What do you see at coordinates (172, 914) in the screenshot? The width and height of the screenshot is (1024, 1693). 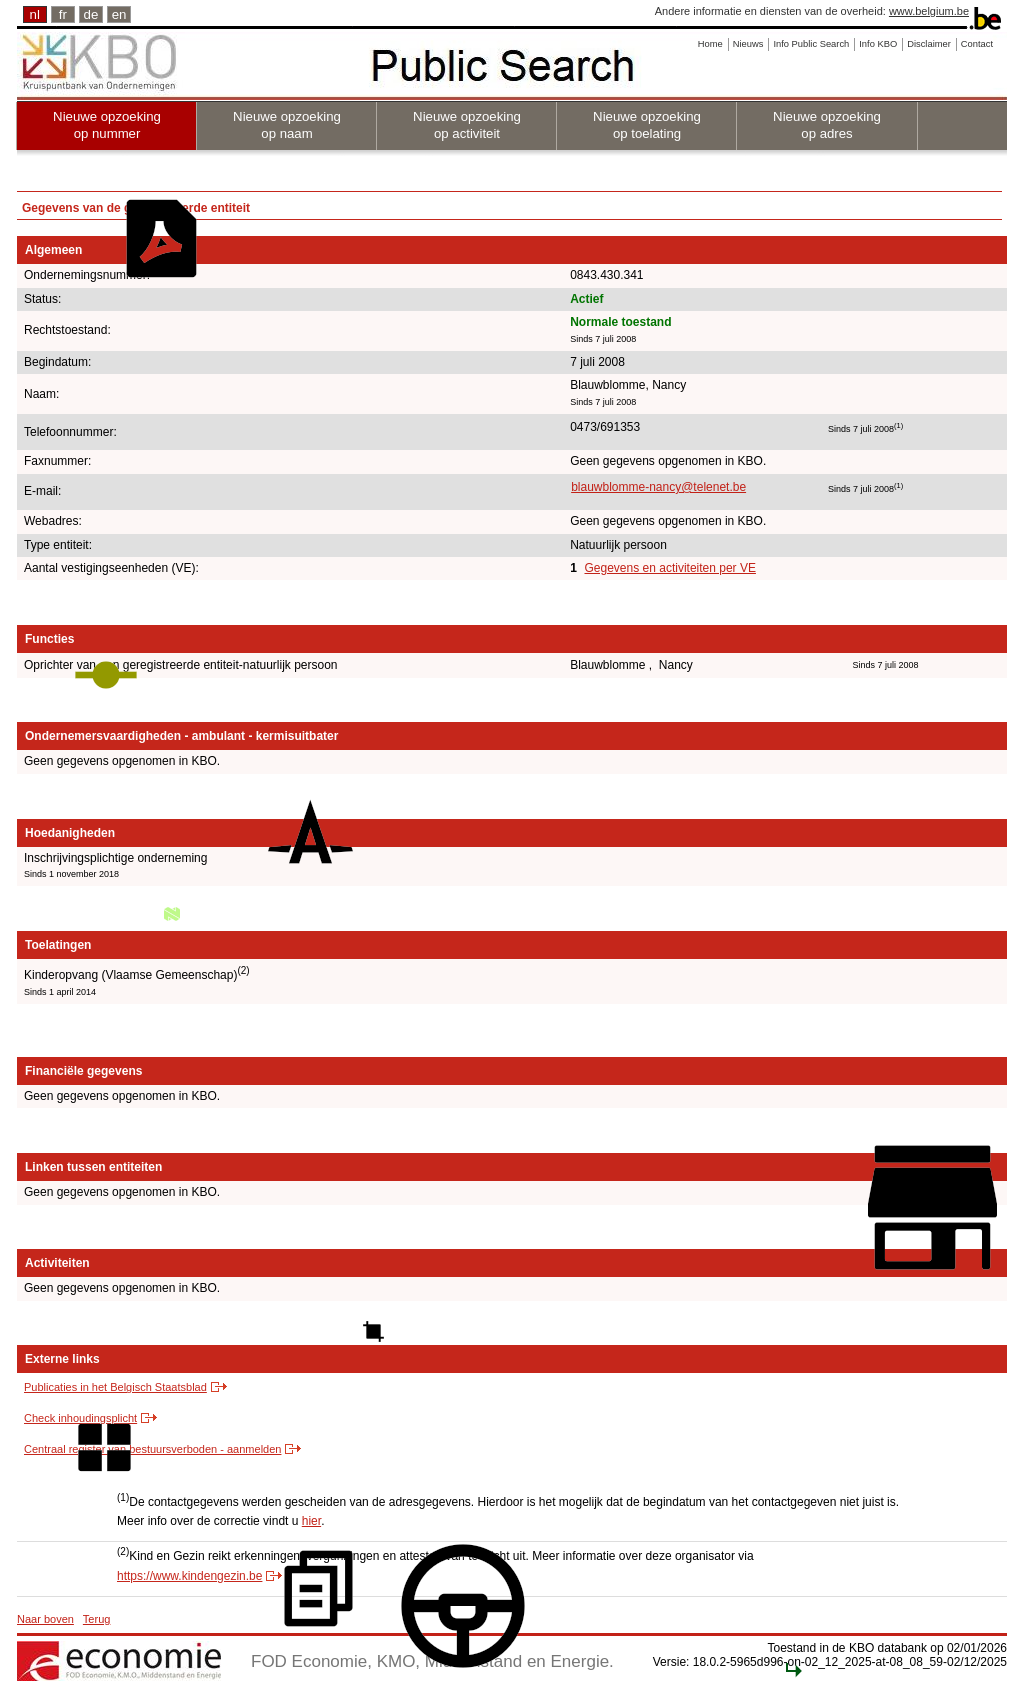 I see `nordic semiconductor company logo` at bounding box center [172, 914].